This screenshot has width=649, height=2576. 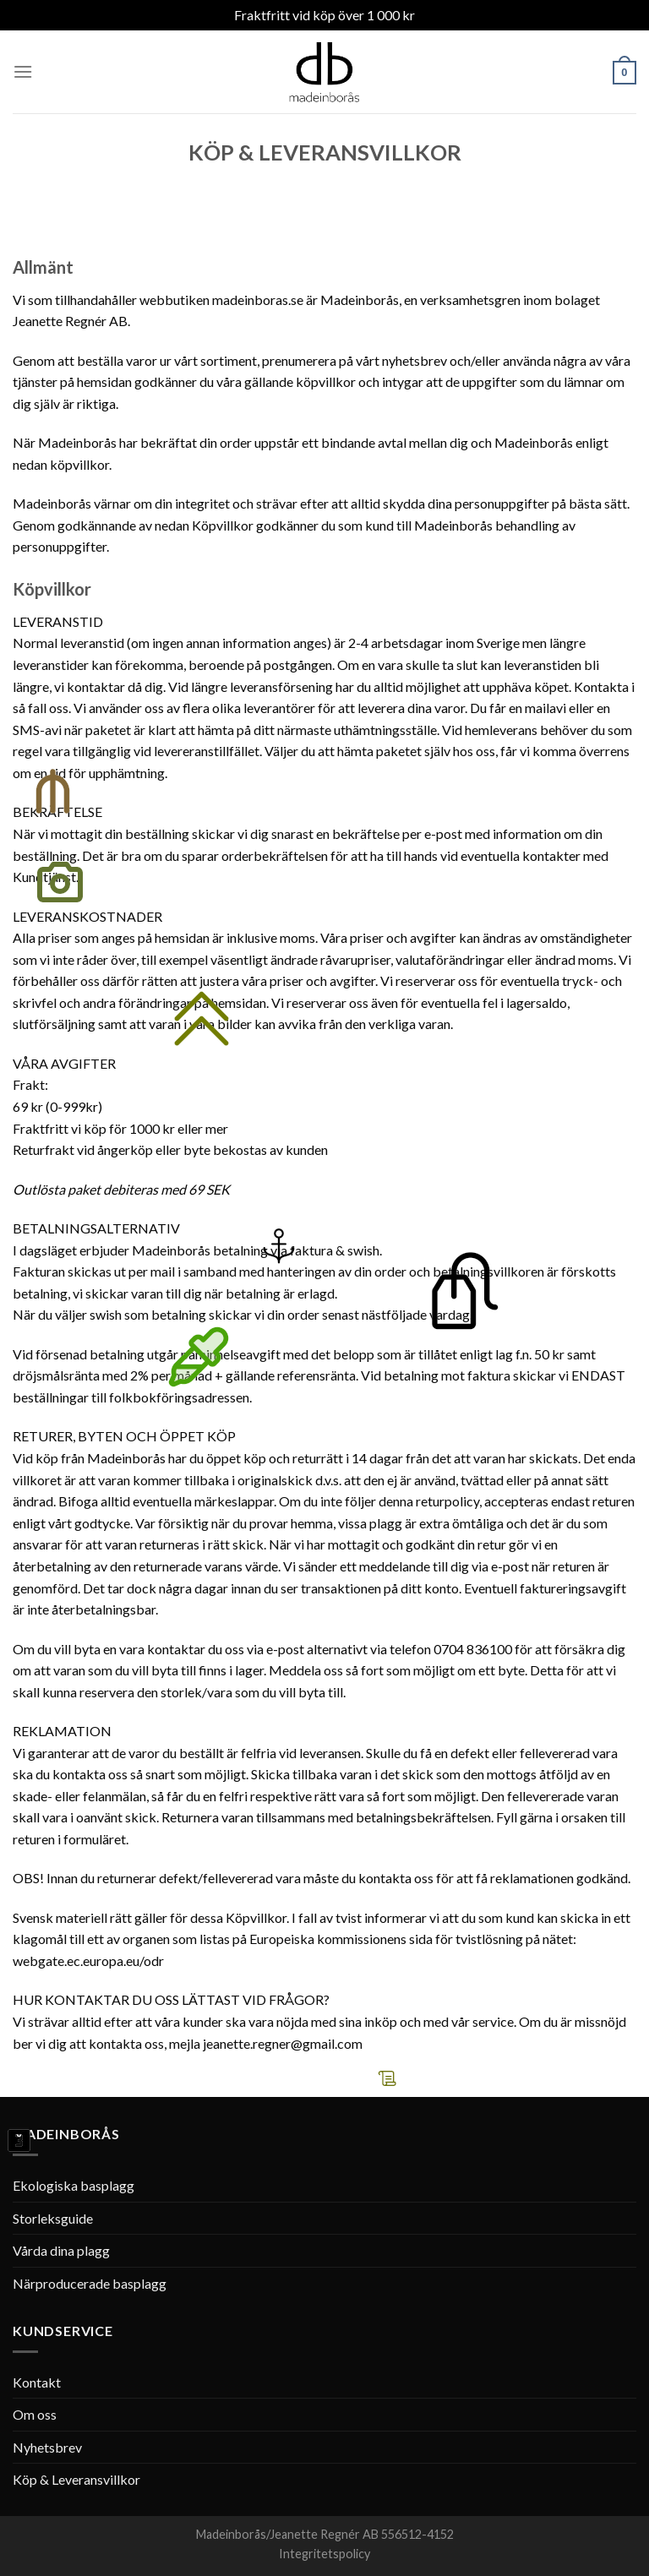 What do you see at coordinates (201, 1021) in the screenshot?
I see `scroll to top of page` at bounding box center [201, 1021].